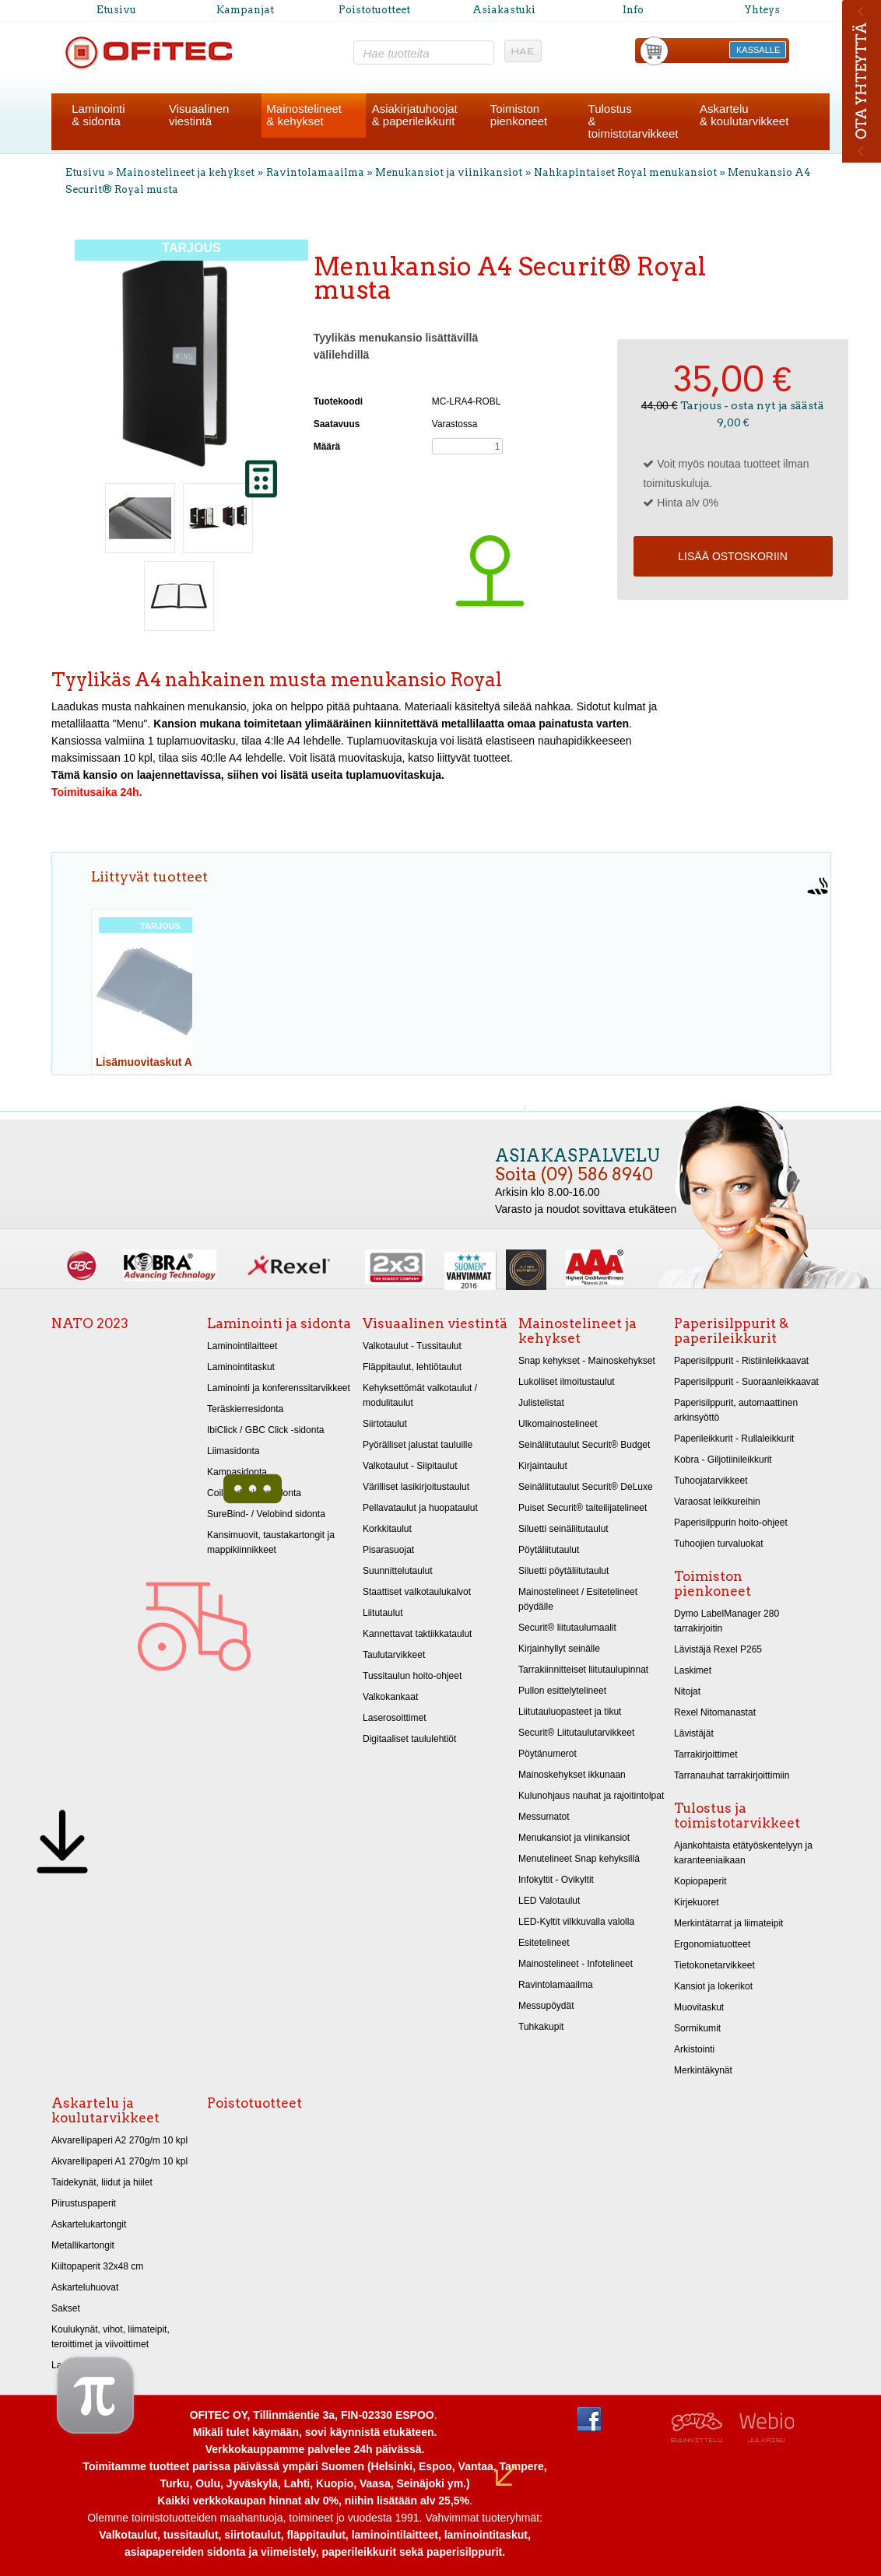 The width and height of the screenshot is (881, 2576). I want to click on indicates cannabis or smoking-related content, so click(817, 886).